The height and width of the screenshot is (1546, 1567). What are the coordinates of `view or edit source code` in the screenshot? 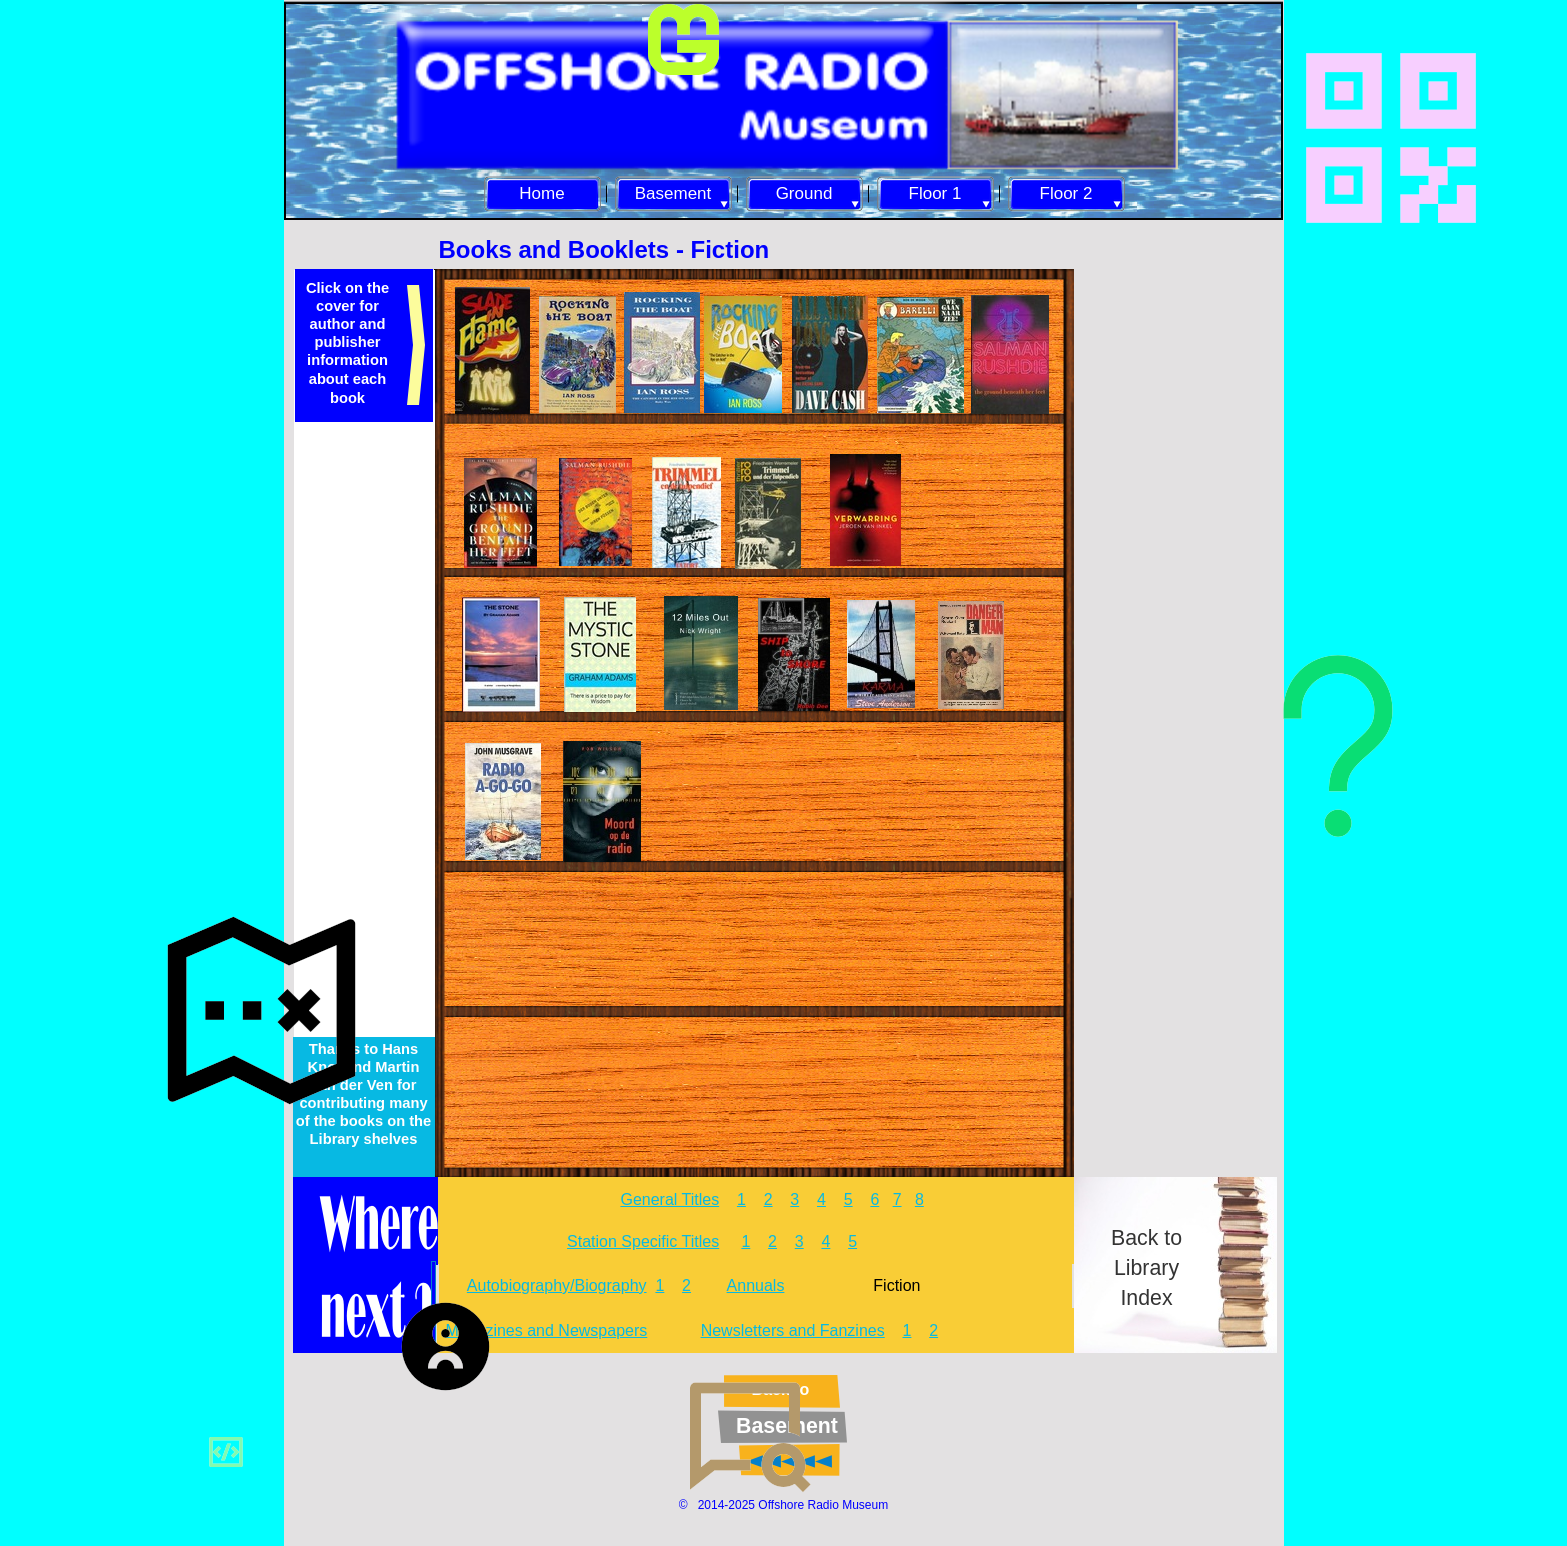 It's located at (226, 1452).